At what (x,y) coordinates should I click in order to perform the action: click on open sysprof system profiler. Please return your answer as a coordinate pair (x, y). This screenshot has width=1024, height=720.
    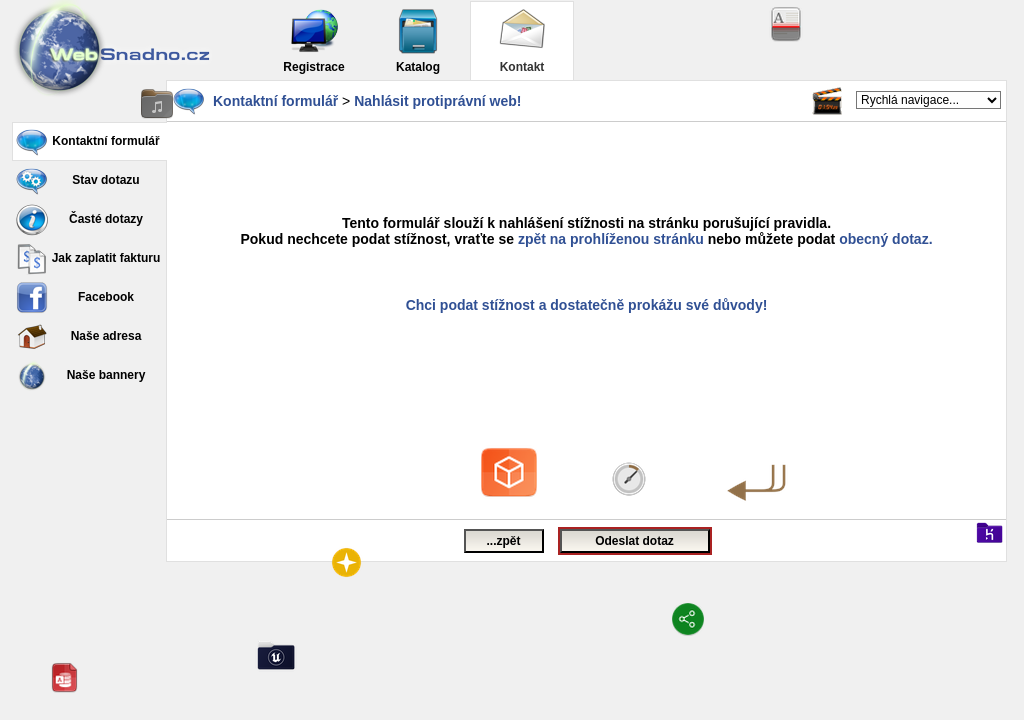
    Looking at the image, I should click on (629, 479).